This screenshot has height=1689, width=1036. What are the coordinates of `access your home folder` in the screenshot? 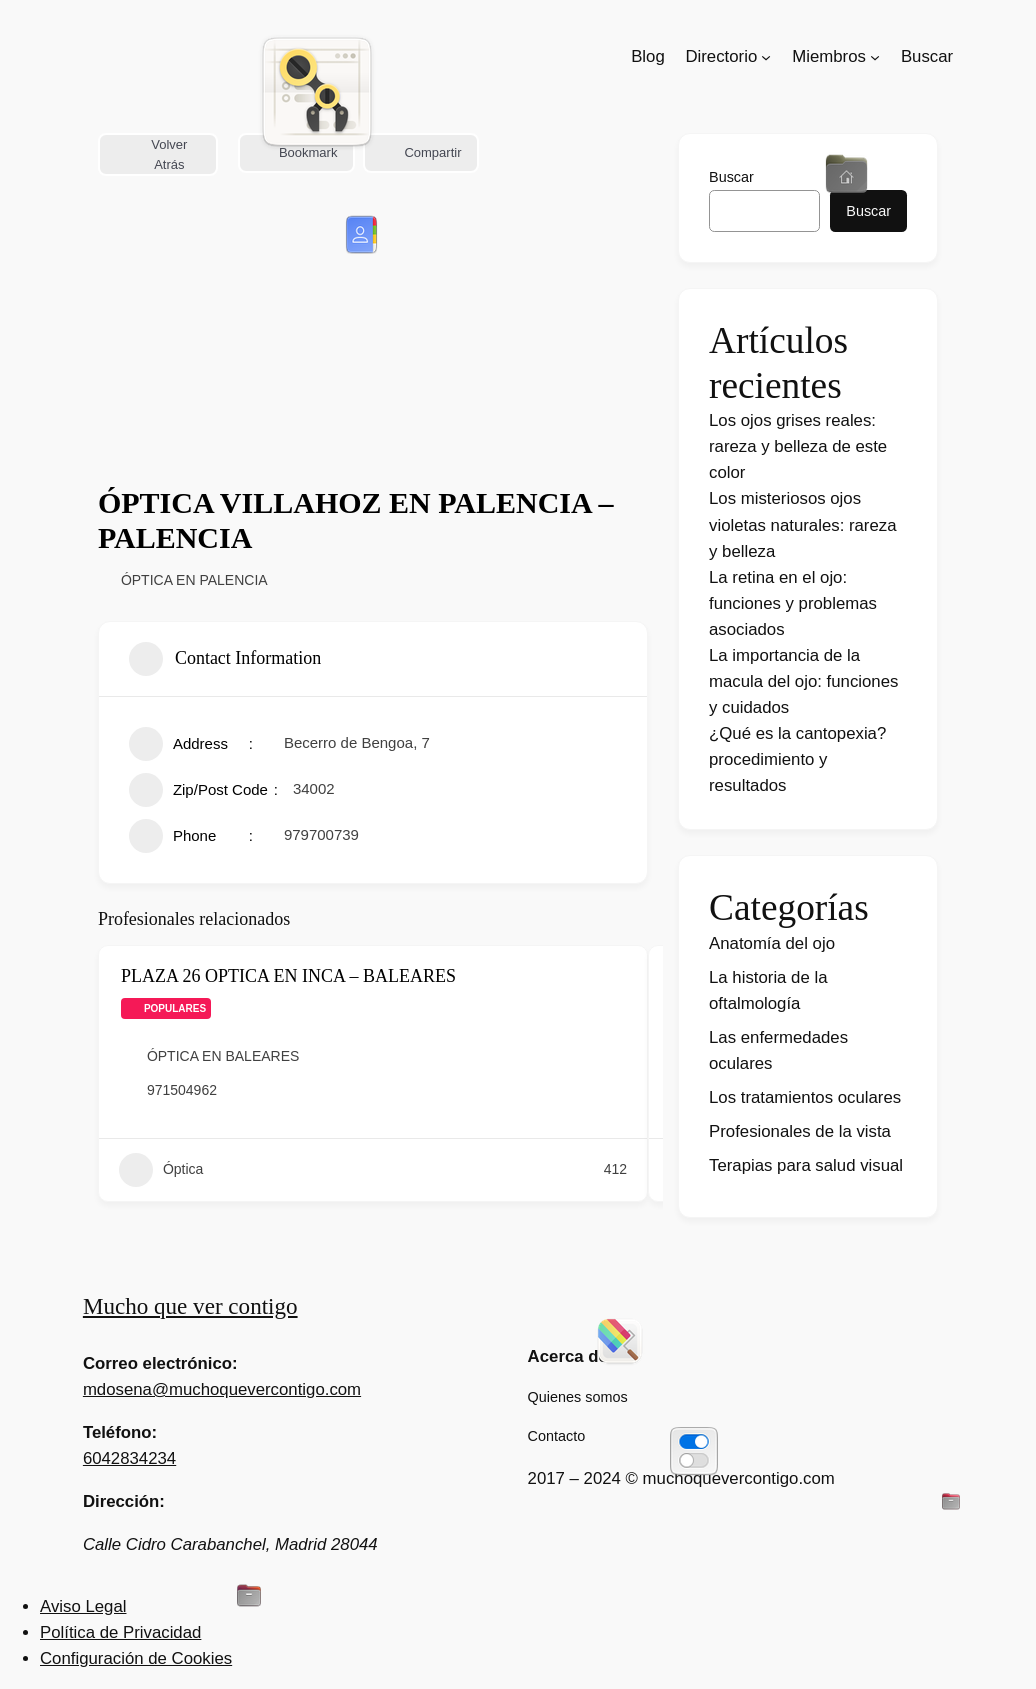 It's located at (846, 173).